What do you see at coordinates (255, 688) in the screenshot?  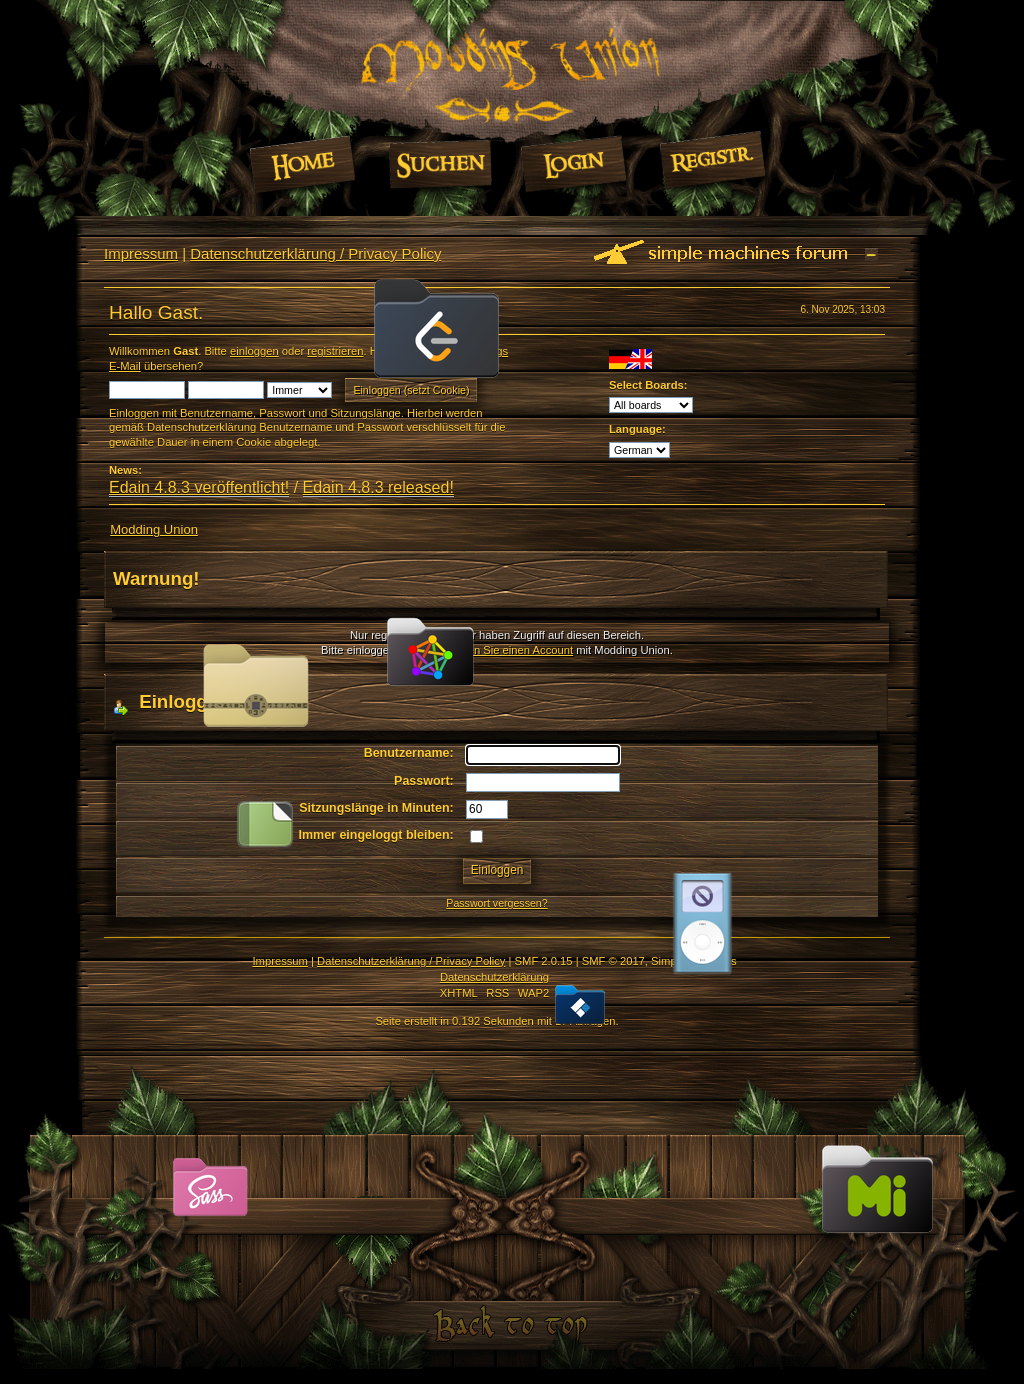 I see `open folder containing pokémon or pokelantis-themed content` at bounding box center [255, 688].